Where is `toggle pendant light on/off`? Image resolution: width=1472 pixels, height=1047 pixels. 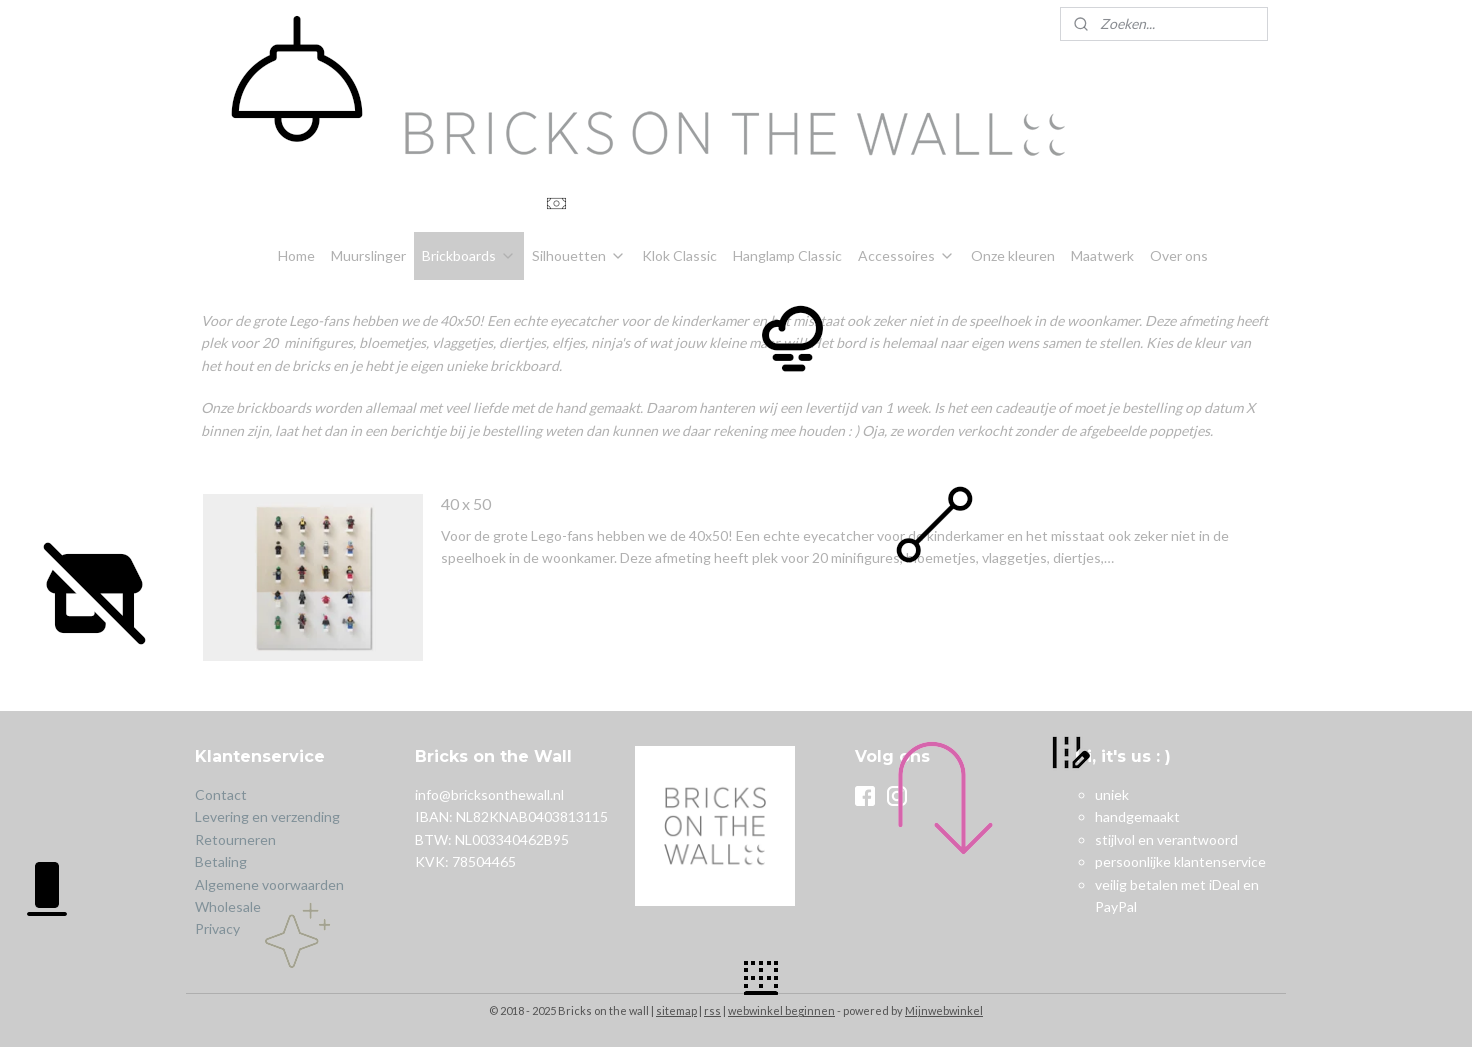 toggle pendant light on/off is located at coordinates (297, 86).